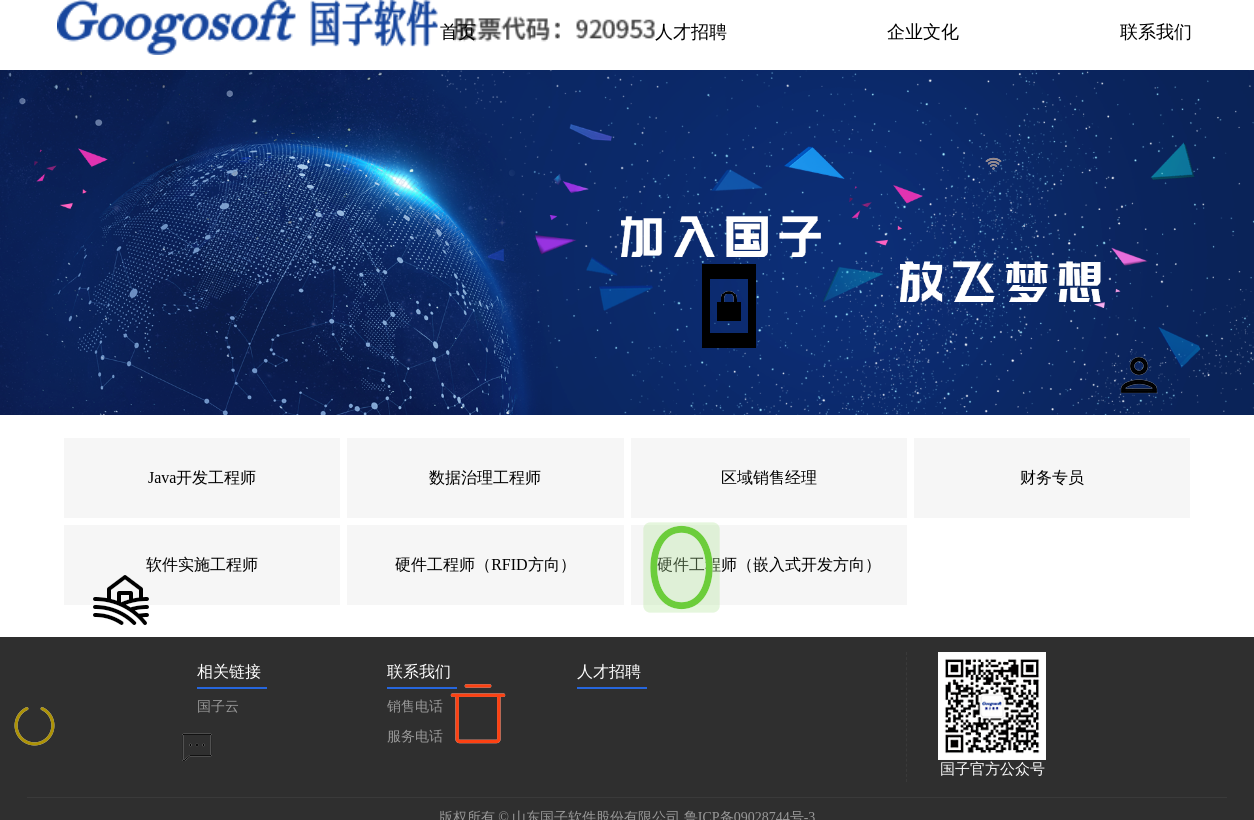  I want to click on view your profile, so click(1139, 375).